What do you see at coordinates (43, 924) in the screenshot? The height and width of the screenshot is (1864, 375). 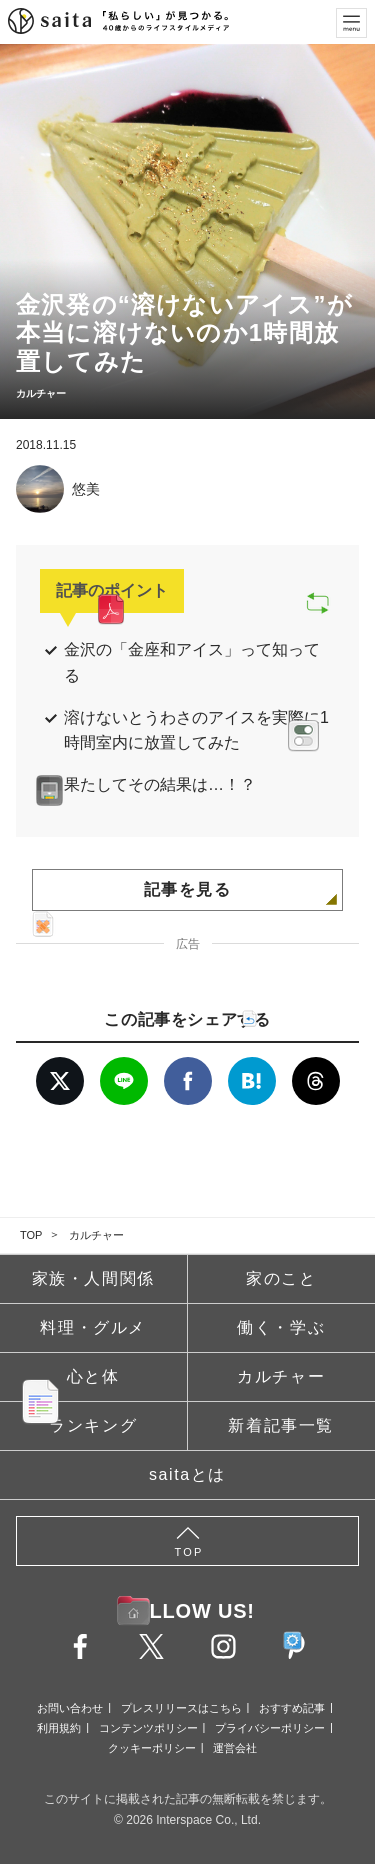 I see `a patch or diff file for code changes` at bounding box center [43, 924].